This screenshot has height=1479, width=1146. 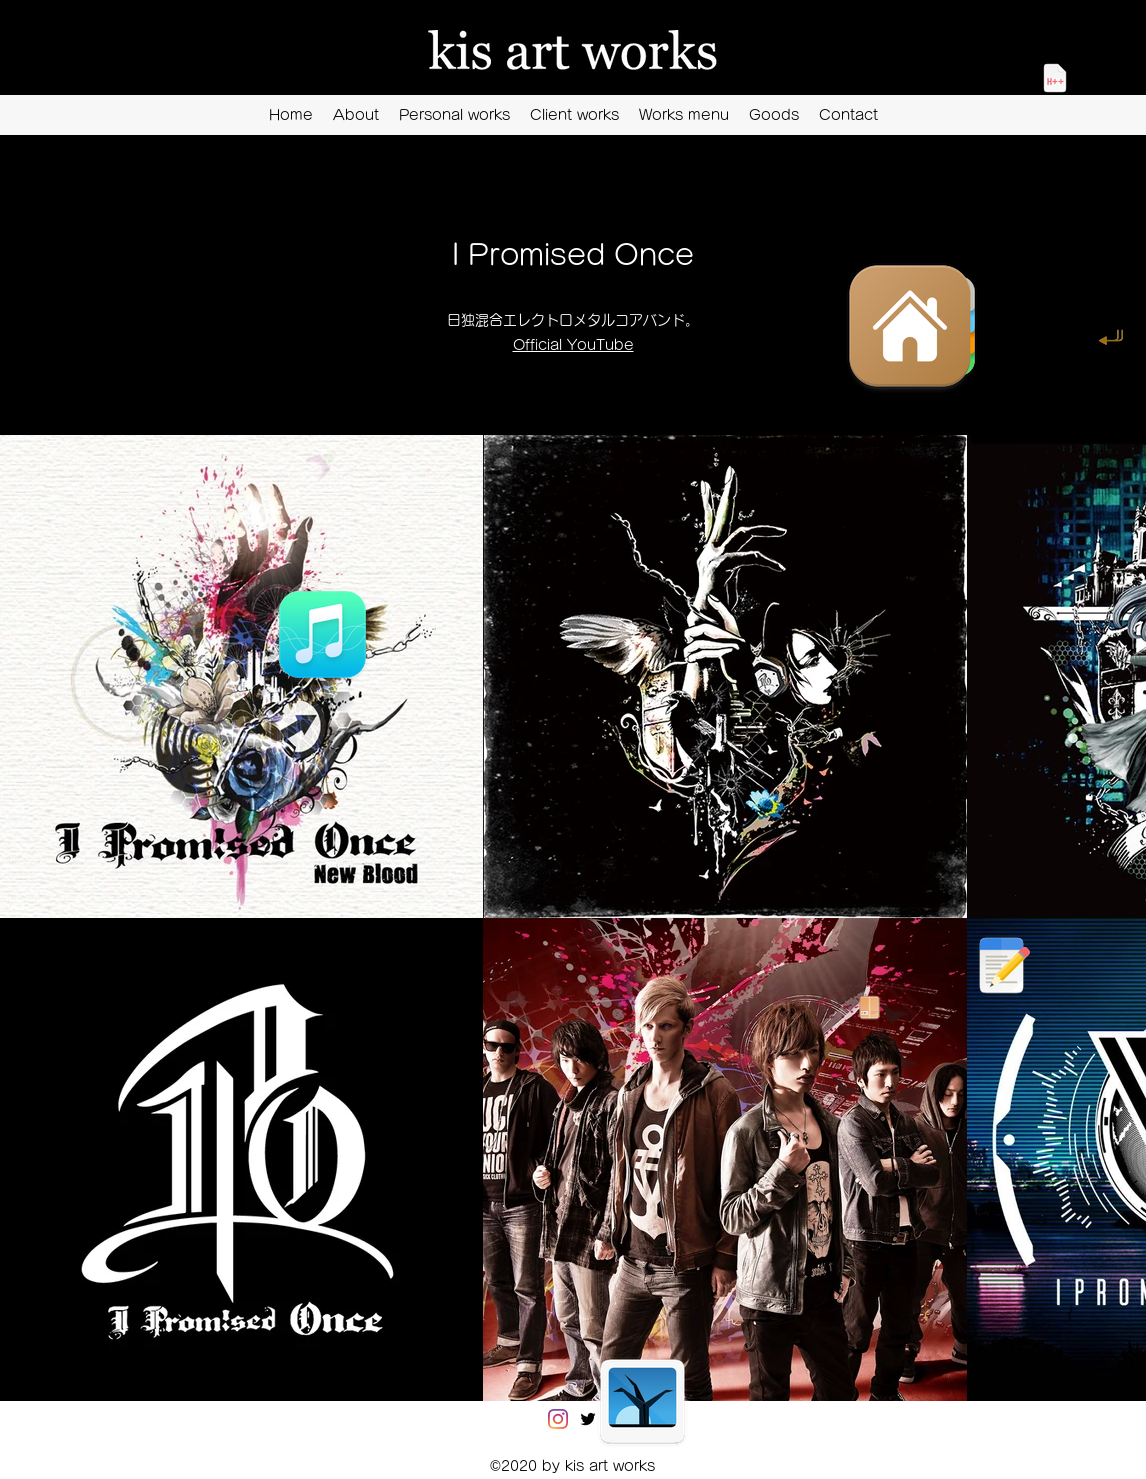 What do you see at coordinates (910, 326) in the screenshot?
I see `open homebank personal finance app` at bounding box center [910, 326].